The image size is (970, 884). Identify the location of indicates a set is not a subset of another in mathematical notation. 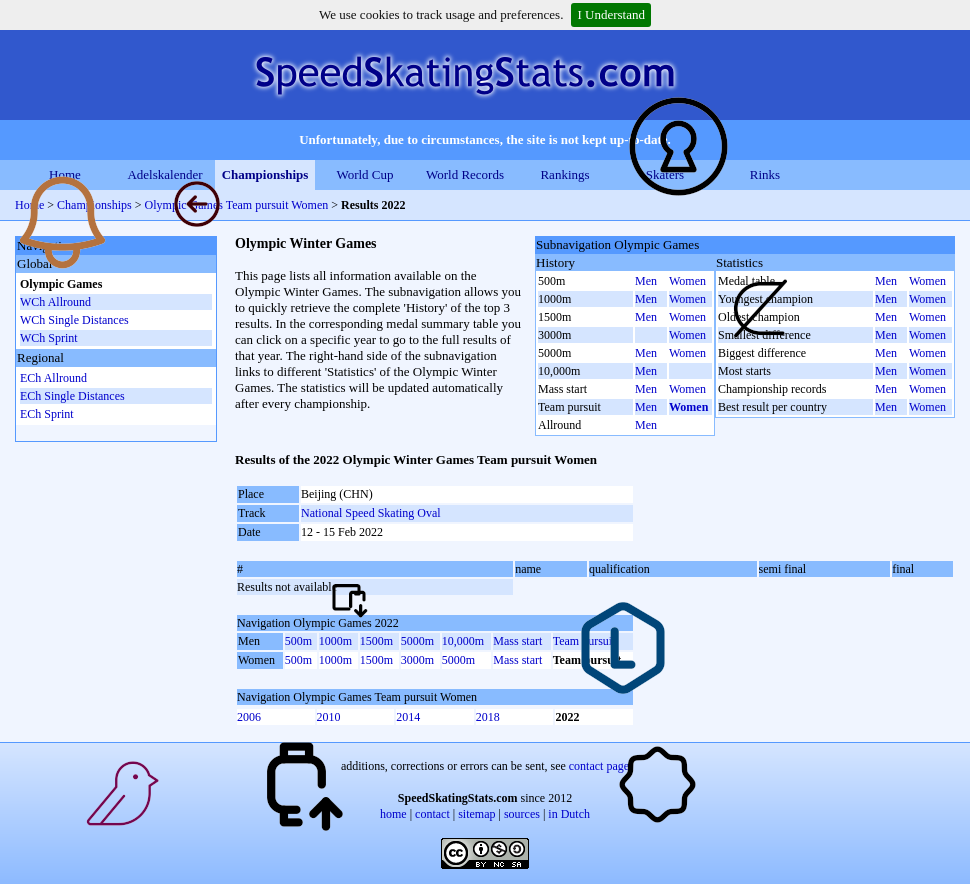
(760, 308).